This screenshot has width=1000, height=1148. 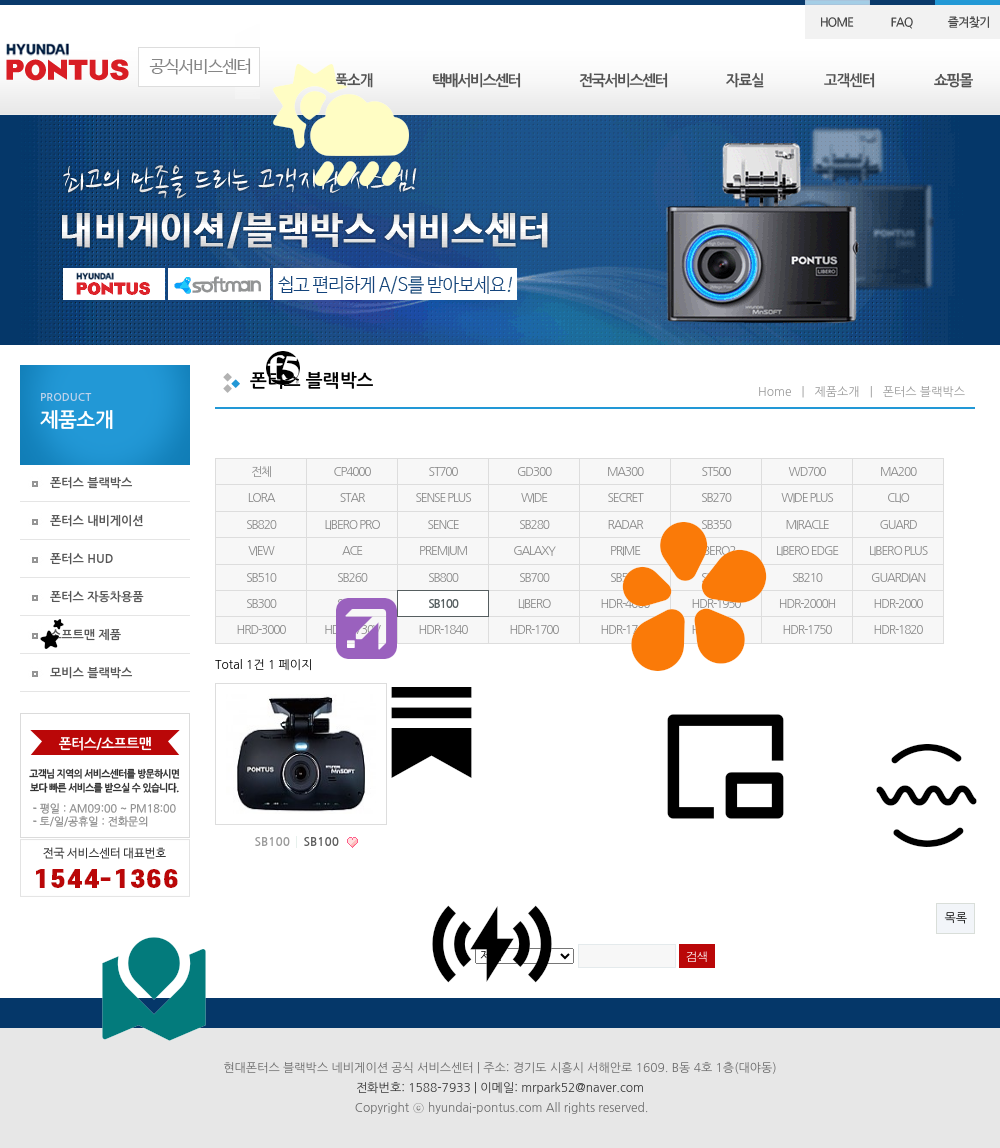 I want to click on F5 Networks company logo, so click(x=283, y=368).